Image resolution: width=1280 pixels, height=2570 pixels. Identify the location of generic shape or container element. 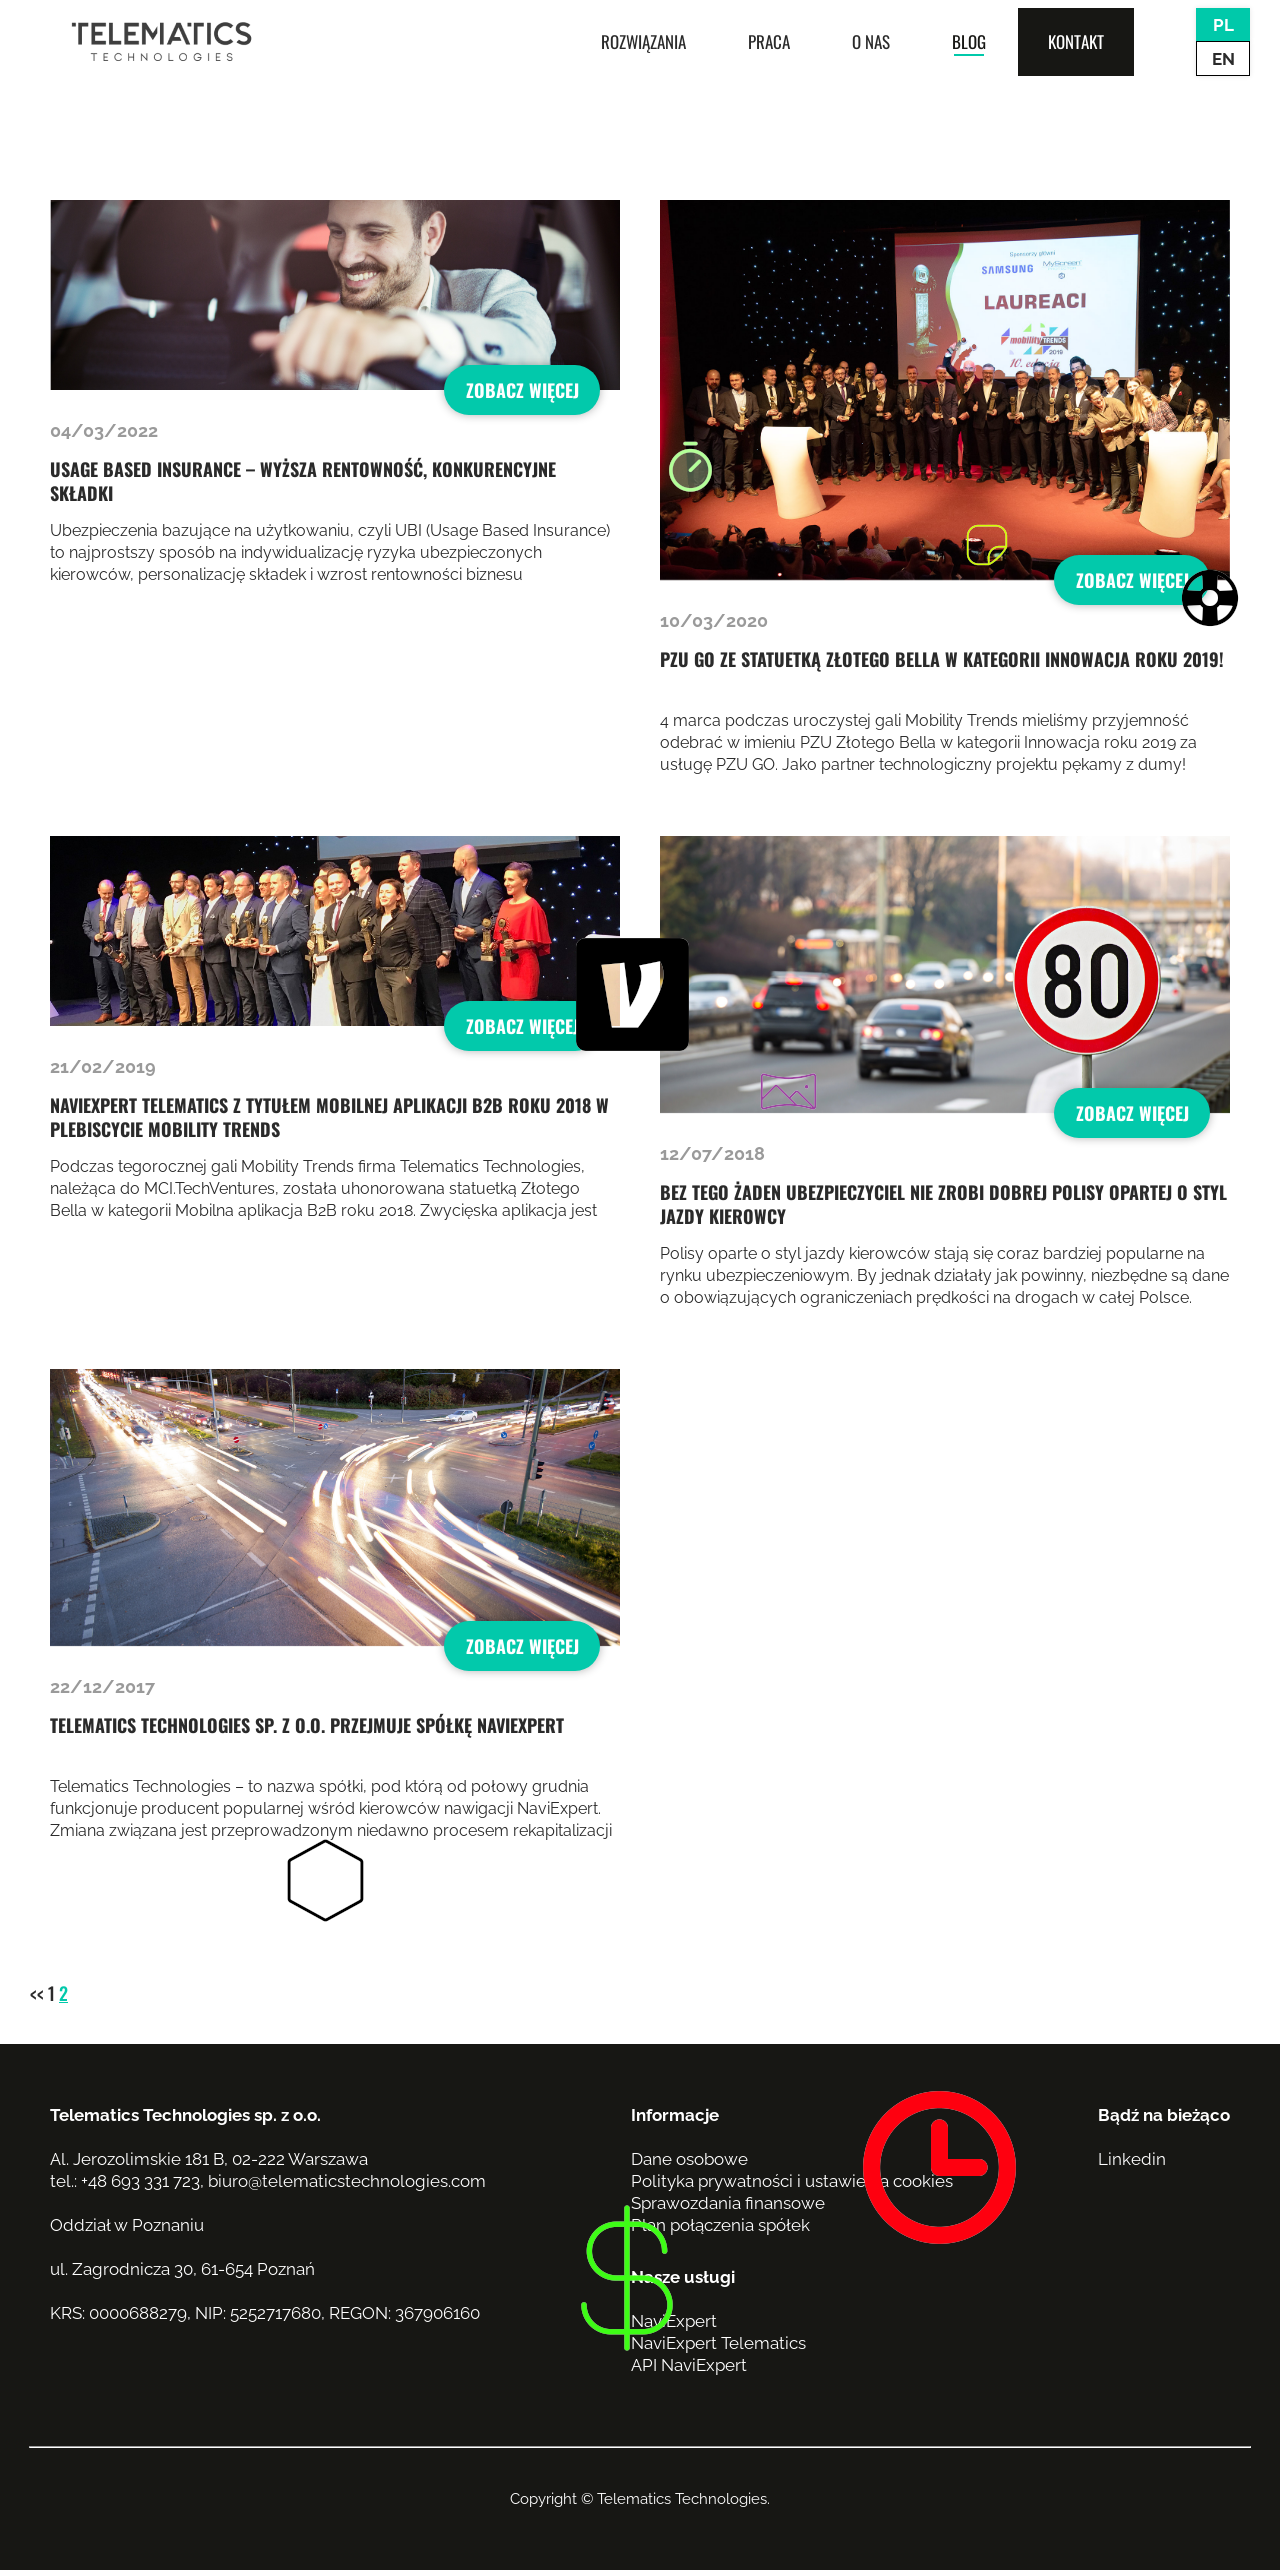
(325, 1880).